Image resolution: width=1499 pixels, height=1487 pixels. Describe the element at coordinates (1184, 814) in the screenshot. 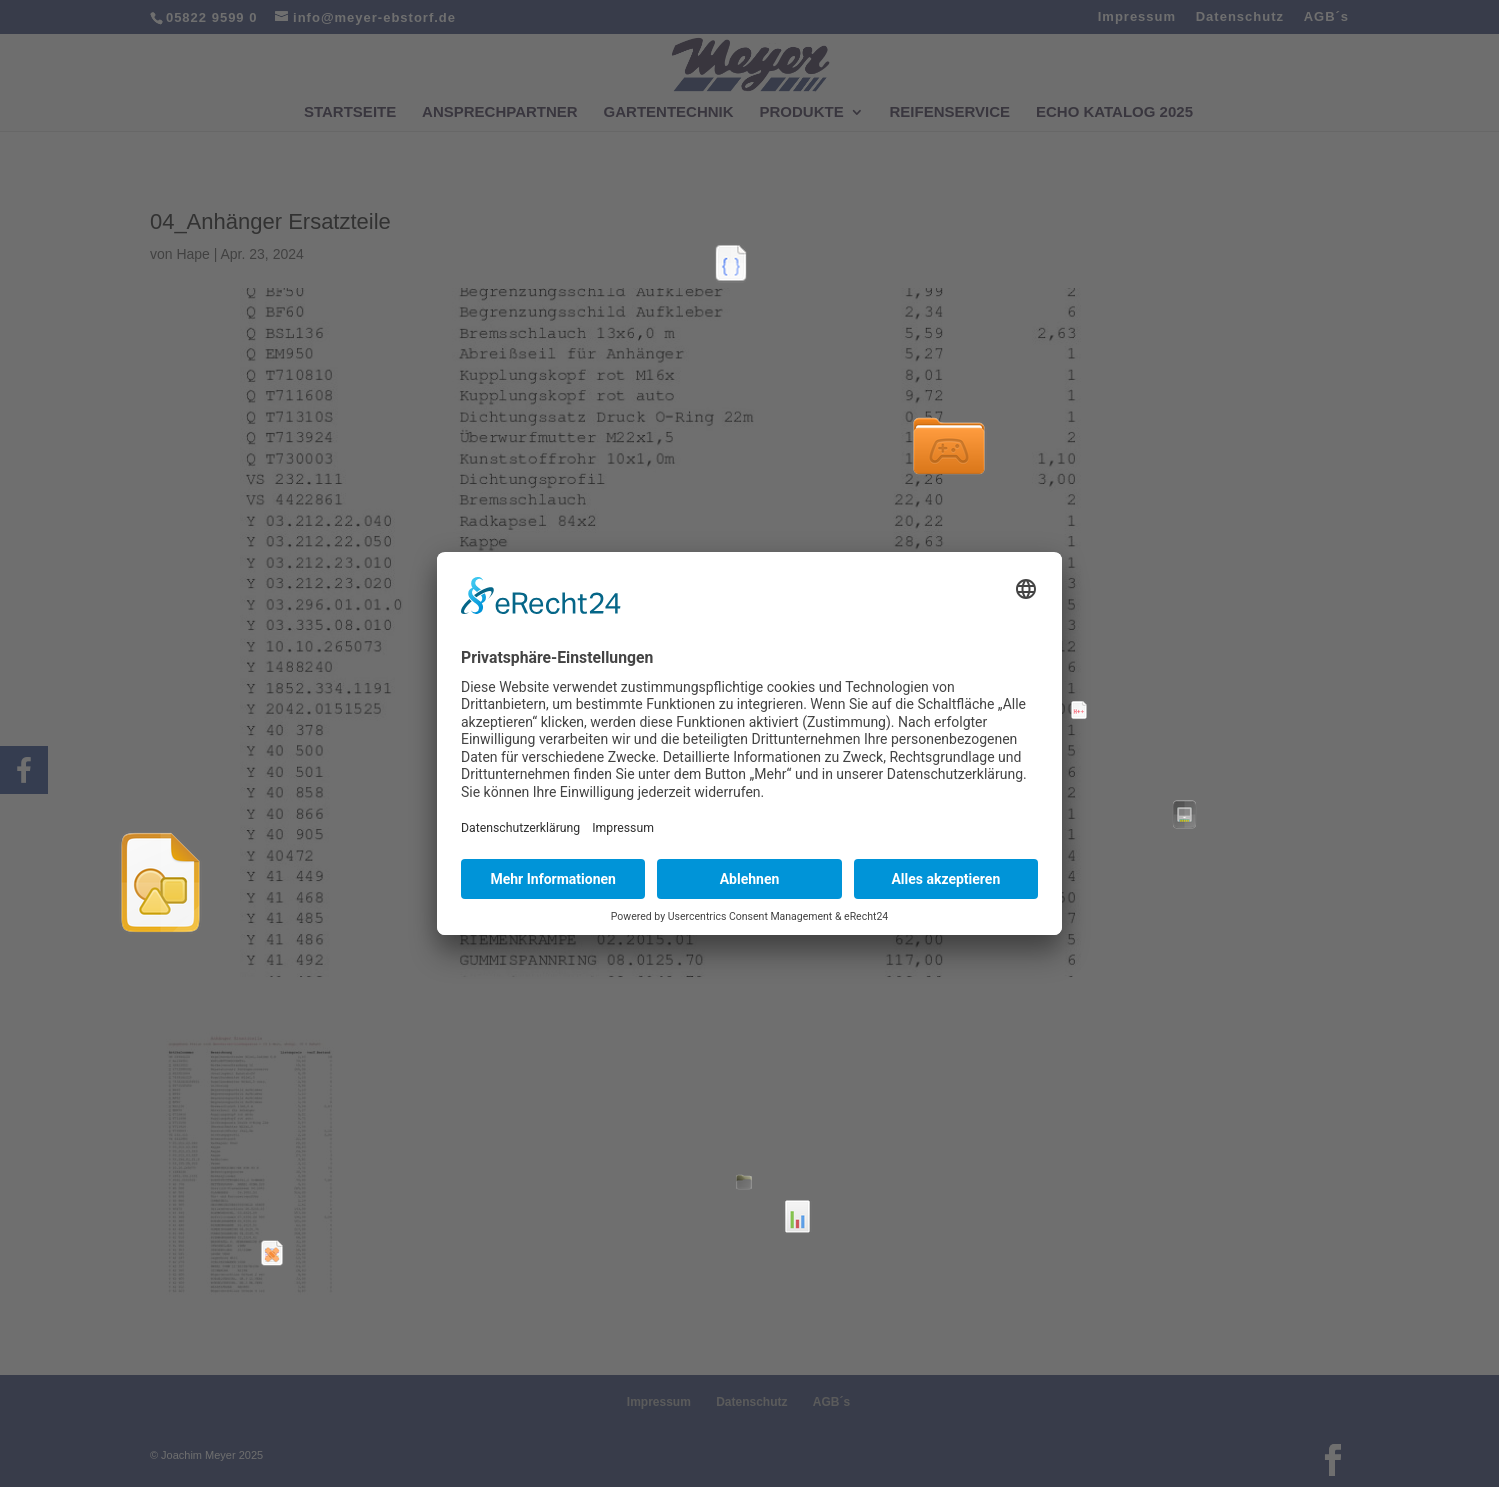

I see `nintendo ds rom file` at that location.